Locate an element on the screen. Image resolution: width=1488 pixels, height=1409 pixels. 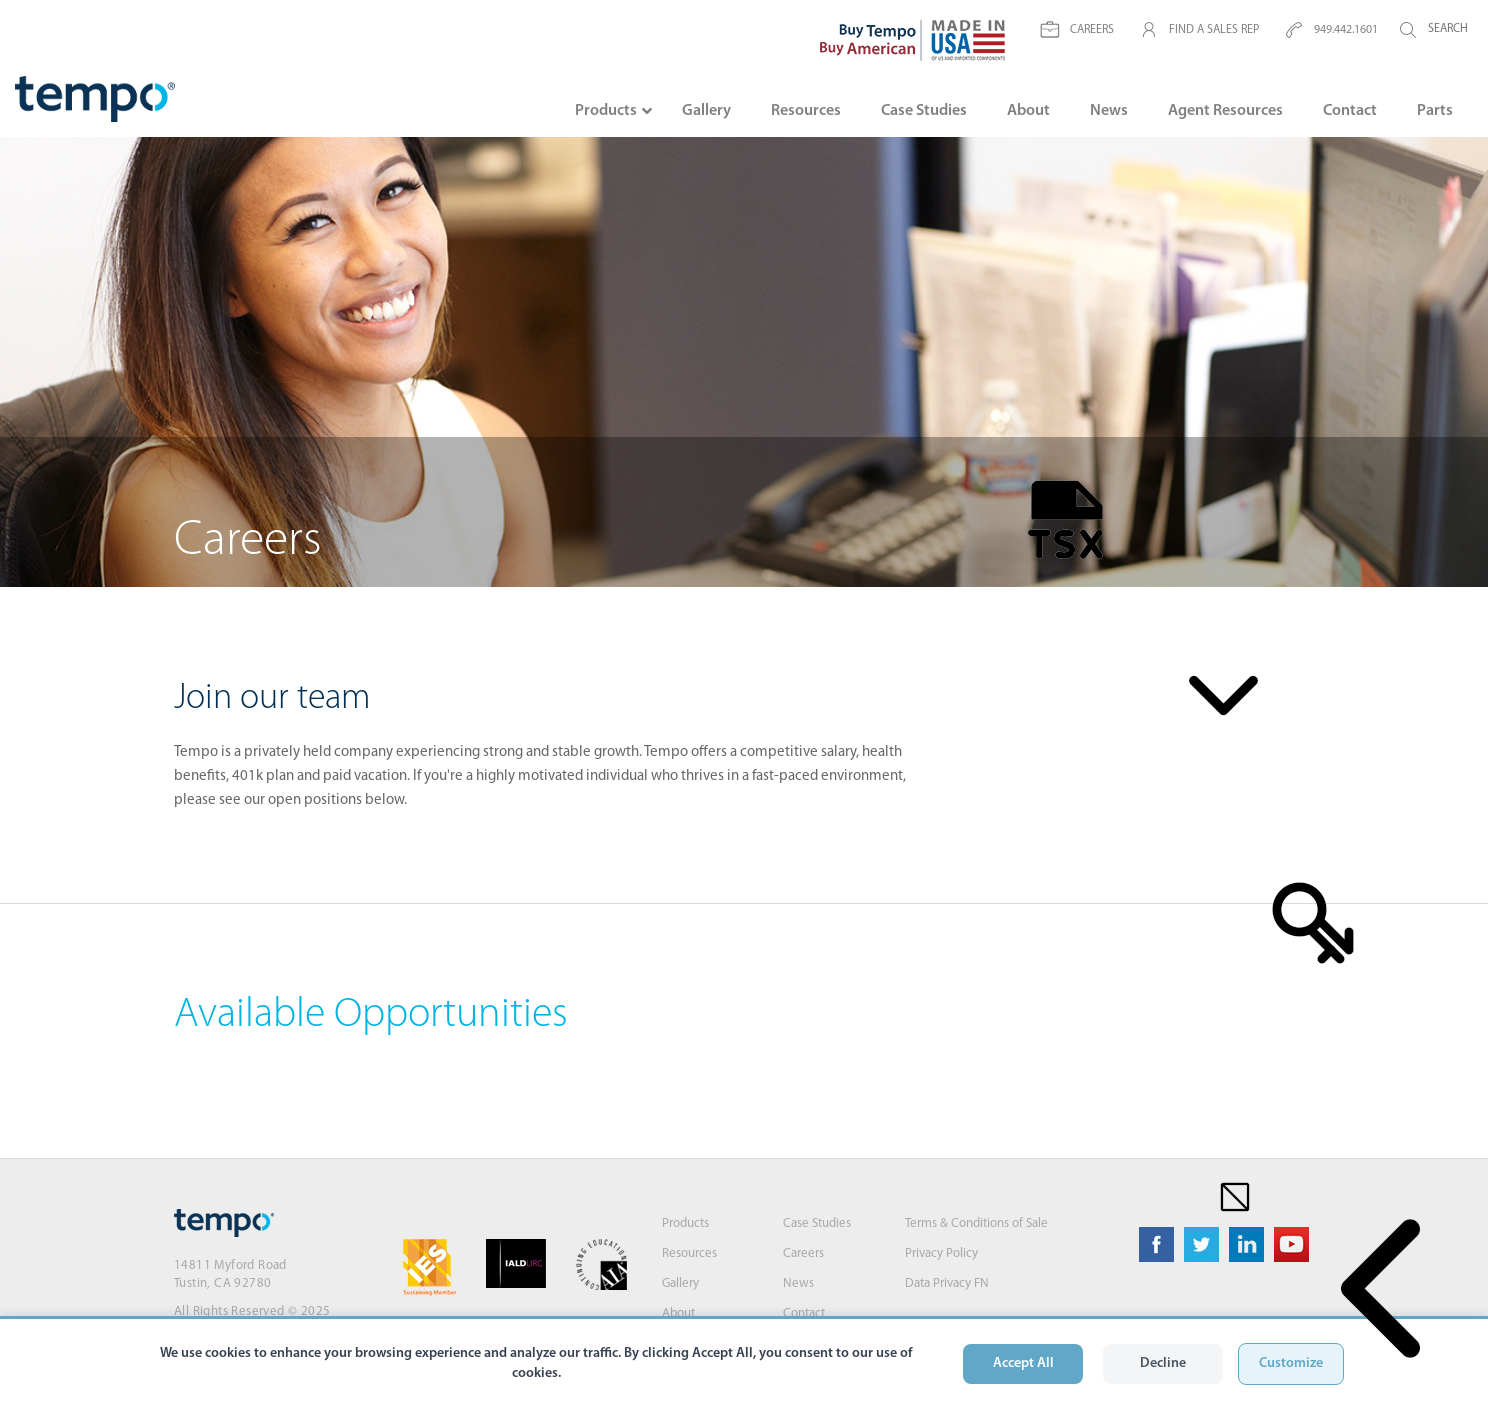
select intergender or non-binary gender option is located at coordinates (1313, 923).